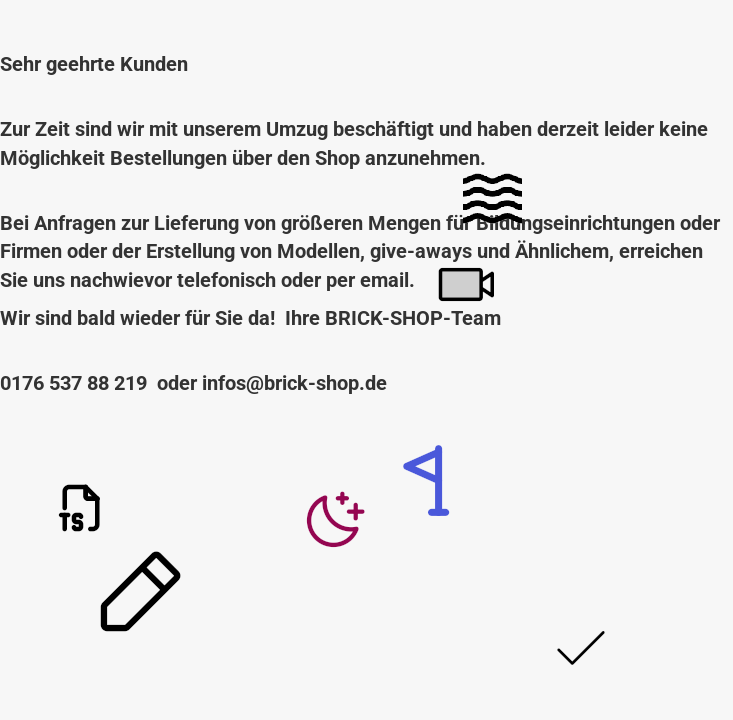 The image size is (733, 720). What do you see at coordinates (464, 284) in the screenshot?
I see `start a video call` at bounding box center [464, 284].